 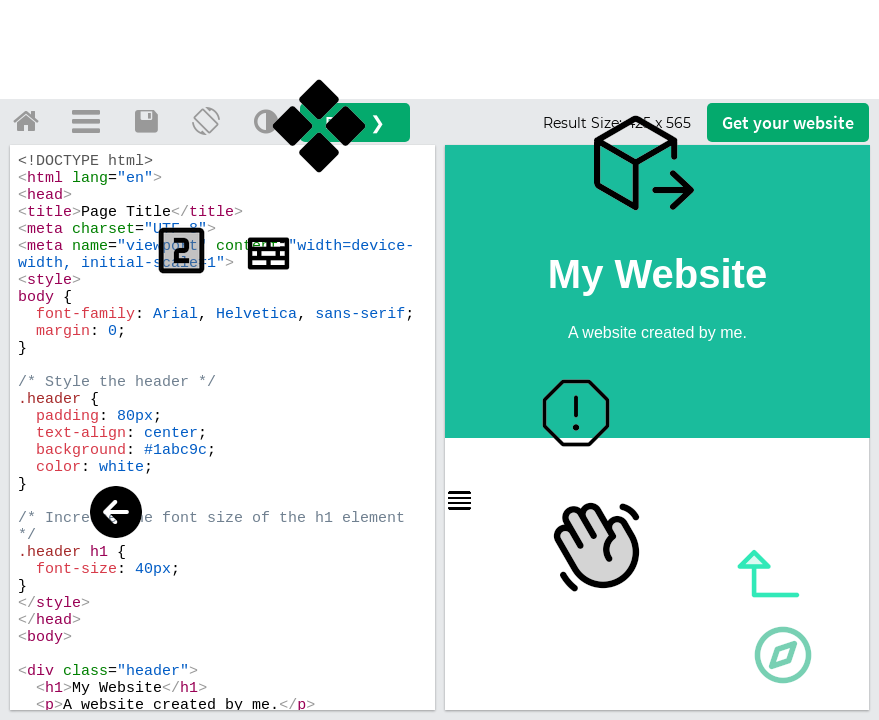 I want to click on view or manage wall layout, so click(x=268, y=253).